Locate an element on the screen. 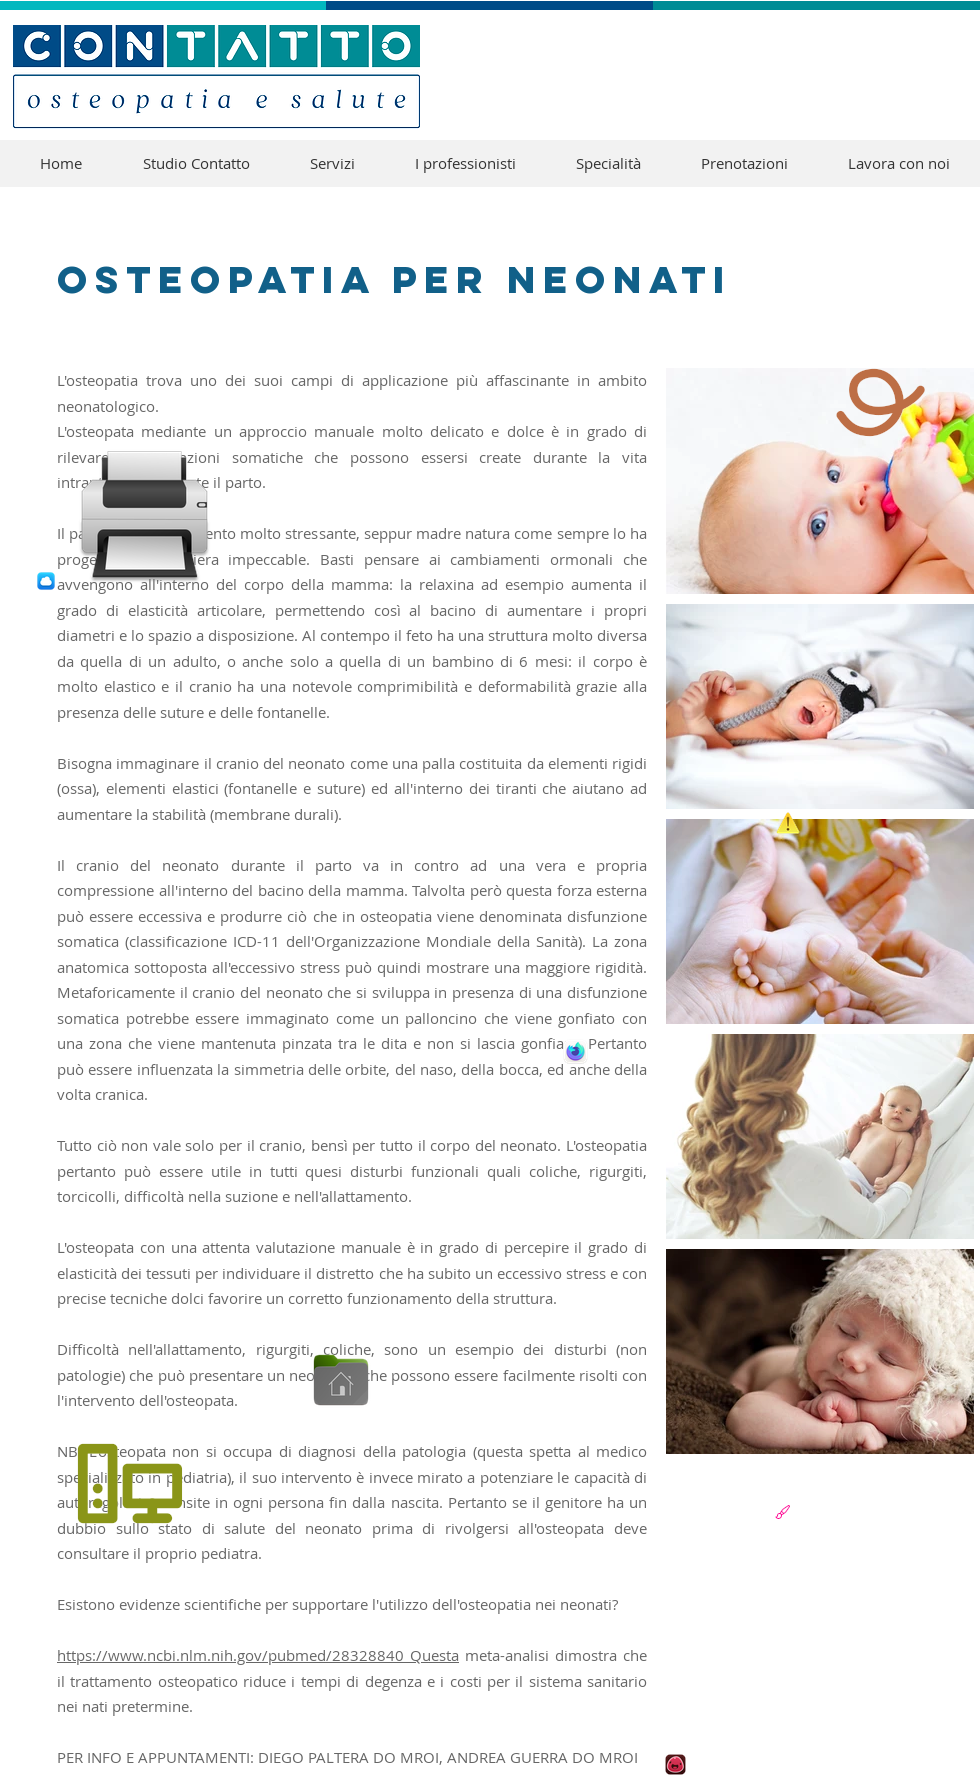 Image resolution: width=980 pixels, height=1776 pixels. access printer settings and preferences is located at coordinates (144, 515).